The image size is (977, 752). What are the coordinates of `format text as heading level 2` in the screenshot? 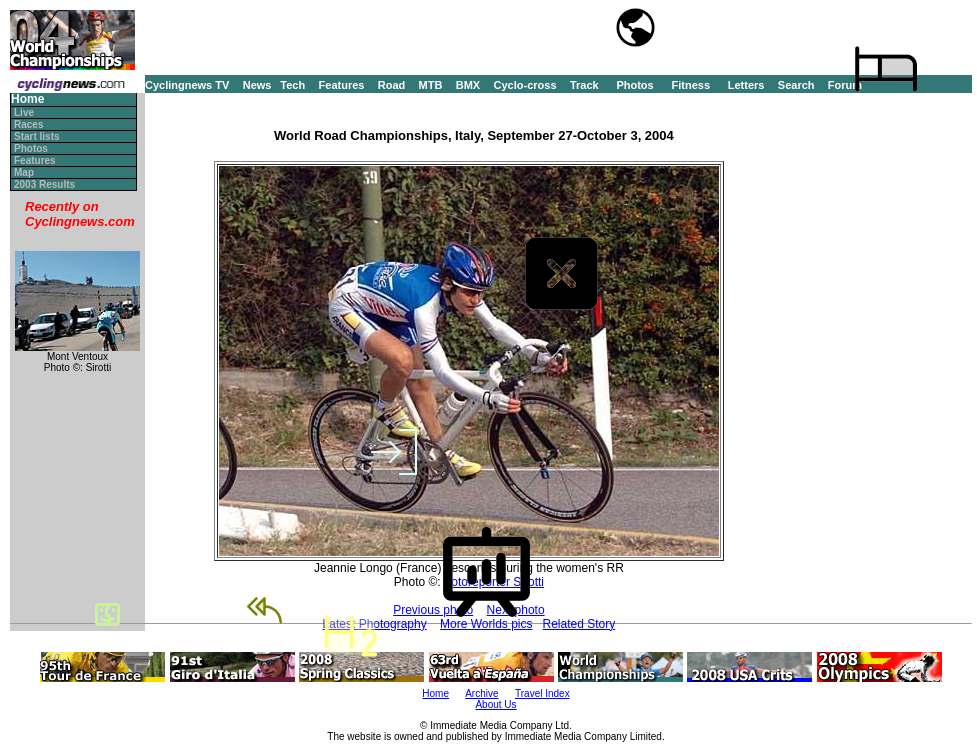 It's located at (348, 635).